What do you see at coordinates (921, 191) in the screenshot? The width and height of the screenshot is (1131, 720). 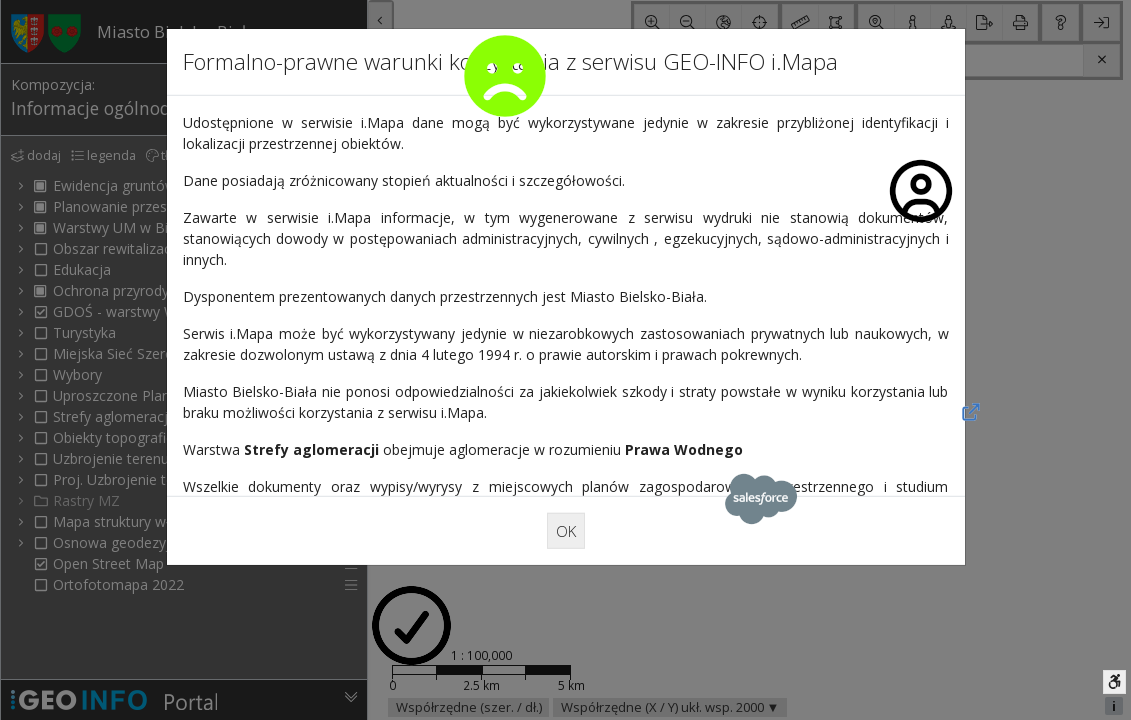 I see `view your profile` at bounding box center [921, 191].